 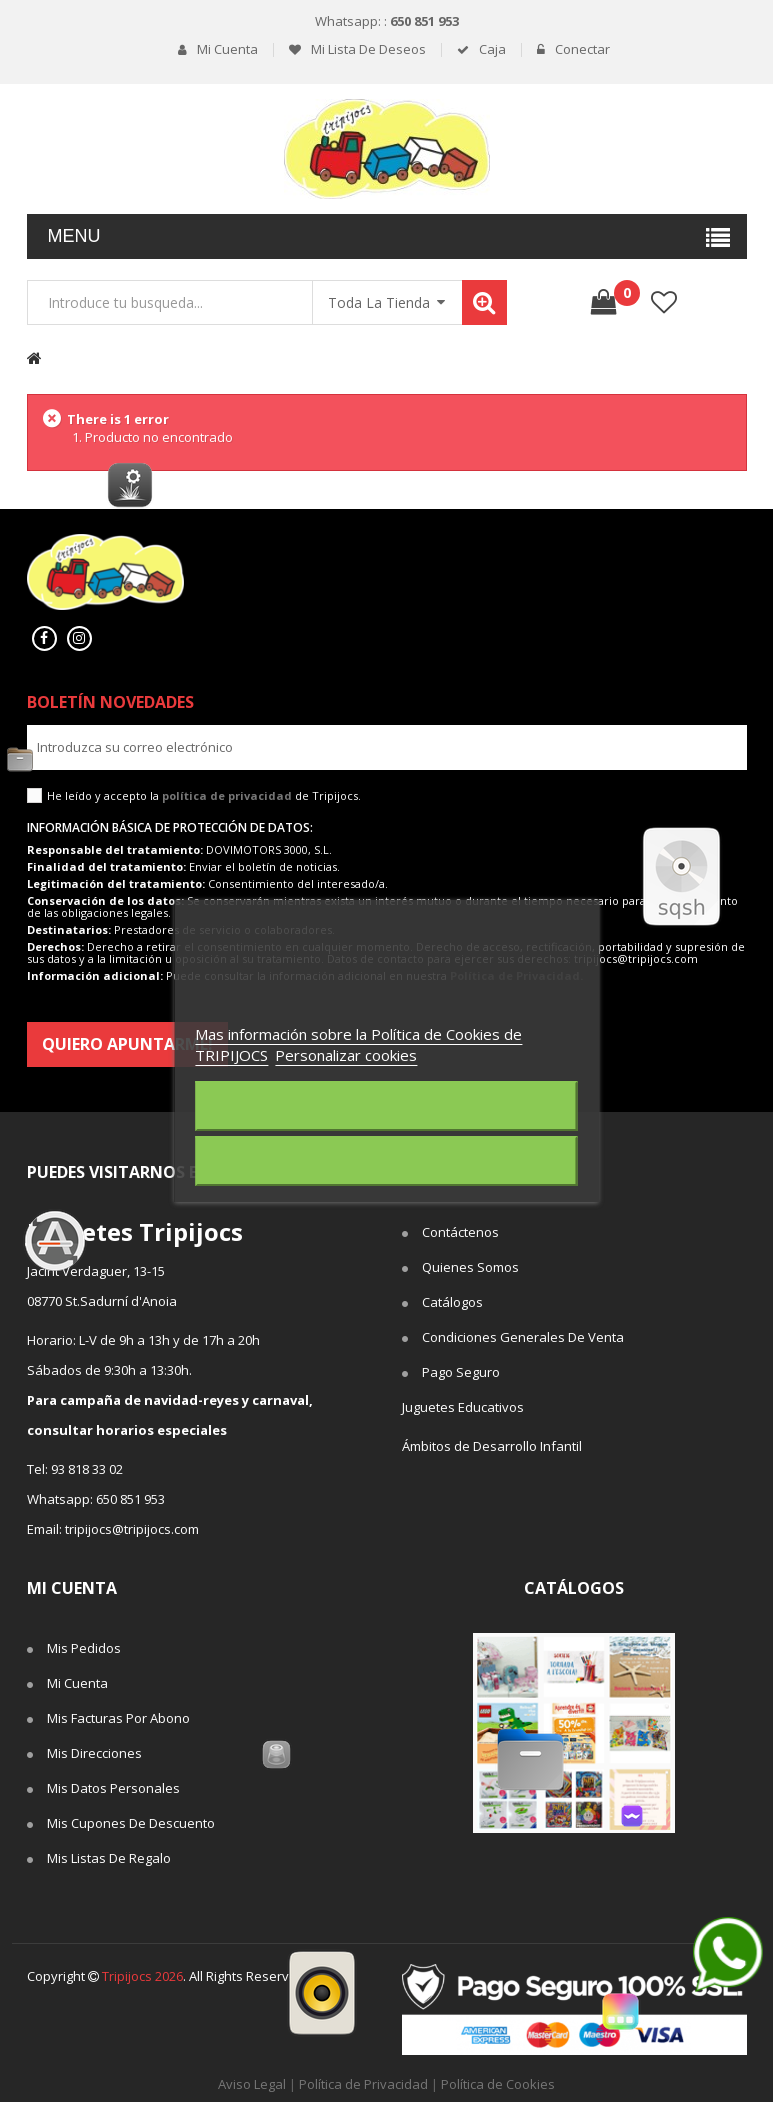 What do you see at coordinates (130, 485) in the screenshot?
I see `open wicked engine editor` at bounding box center [130, 485].